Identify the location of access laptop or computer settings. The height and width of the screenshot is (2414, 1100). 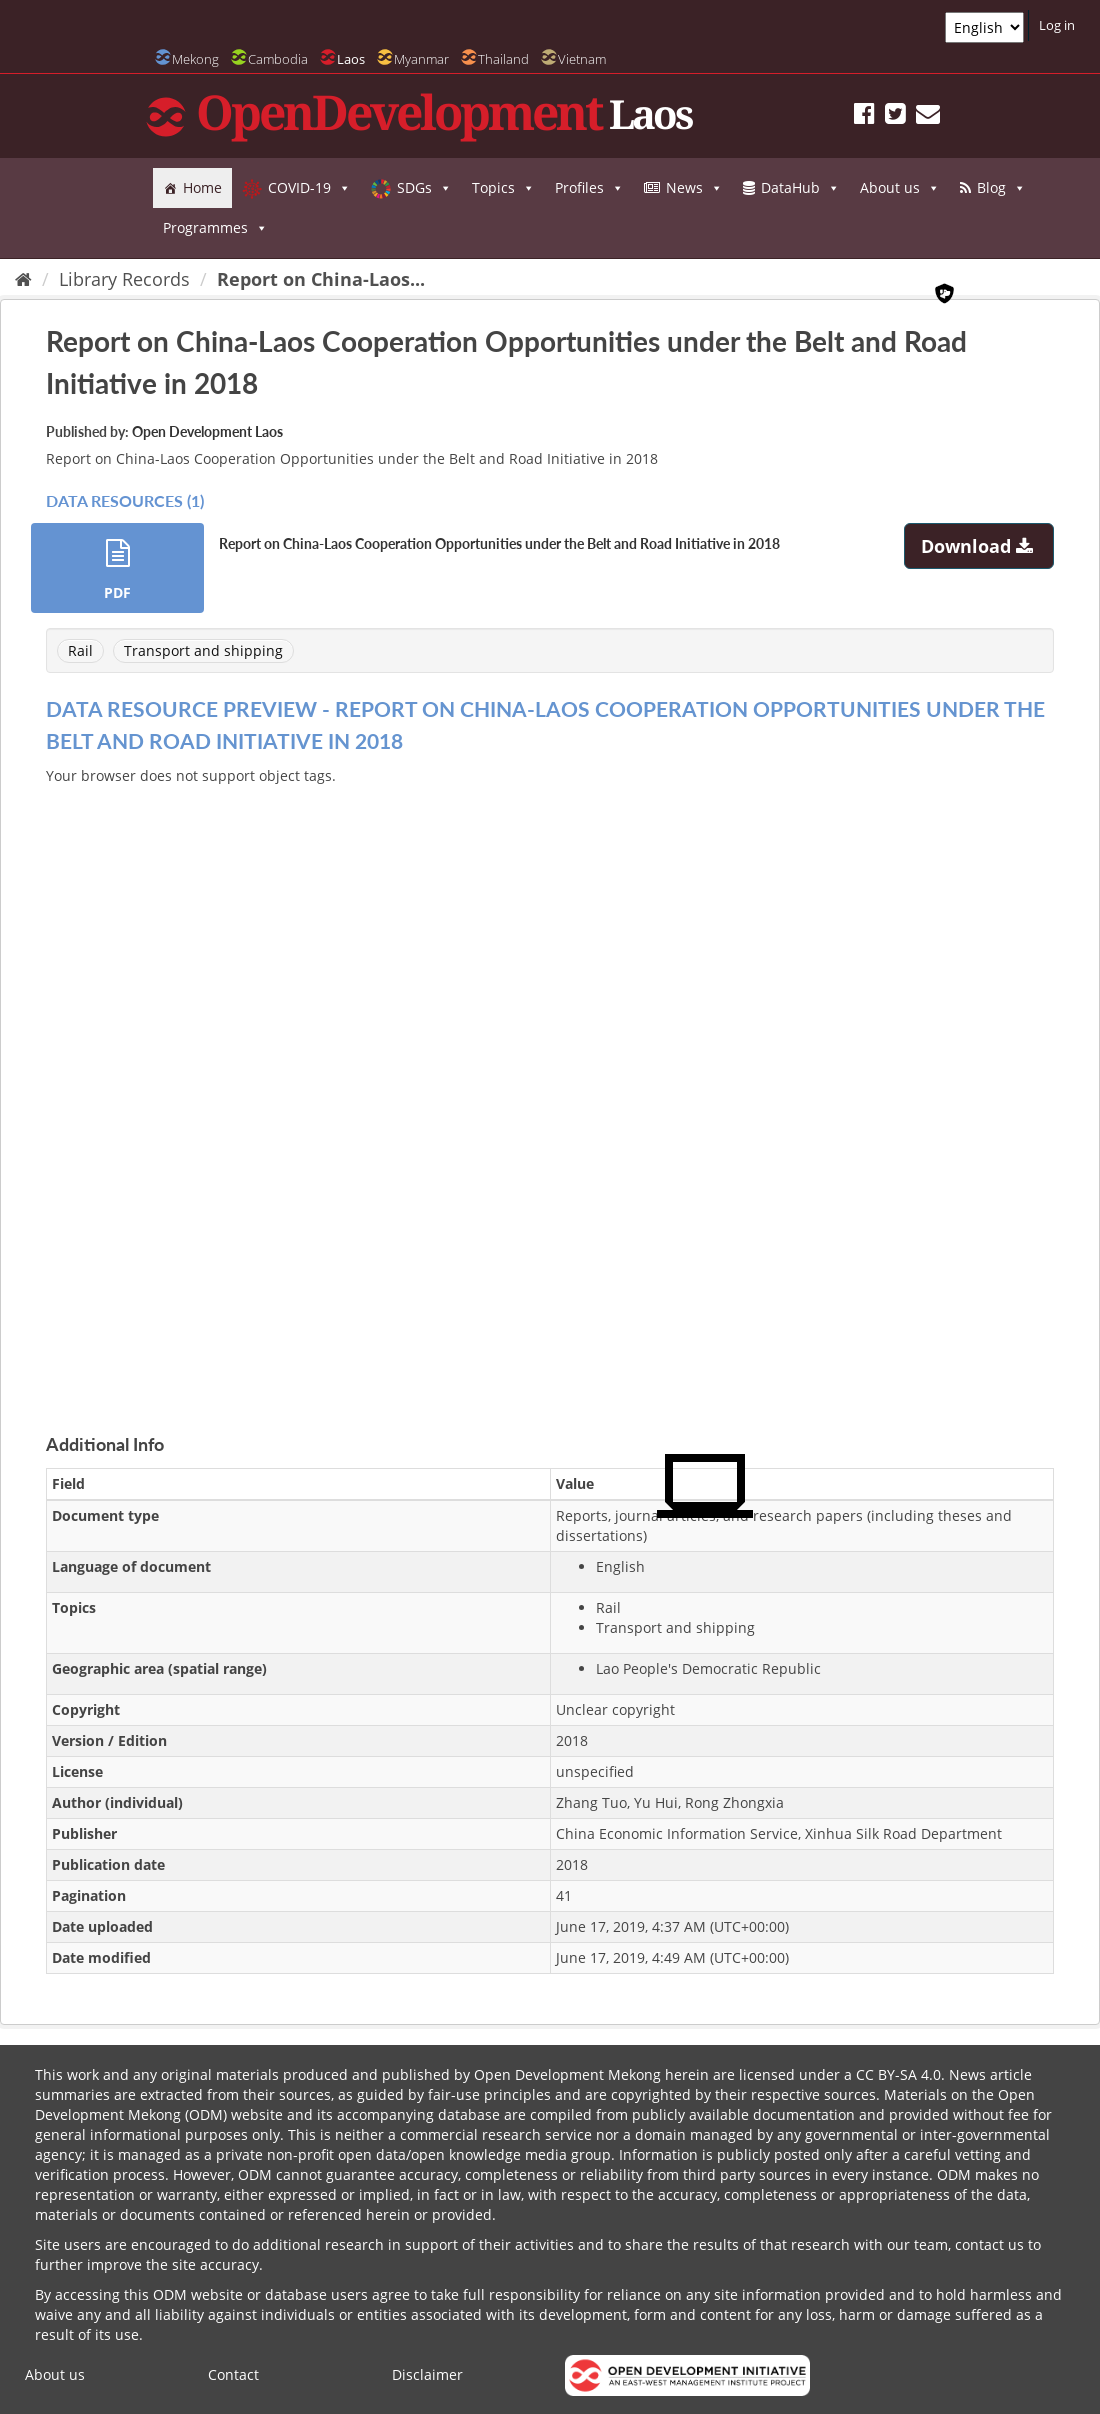
(705, 1486).